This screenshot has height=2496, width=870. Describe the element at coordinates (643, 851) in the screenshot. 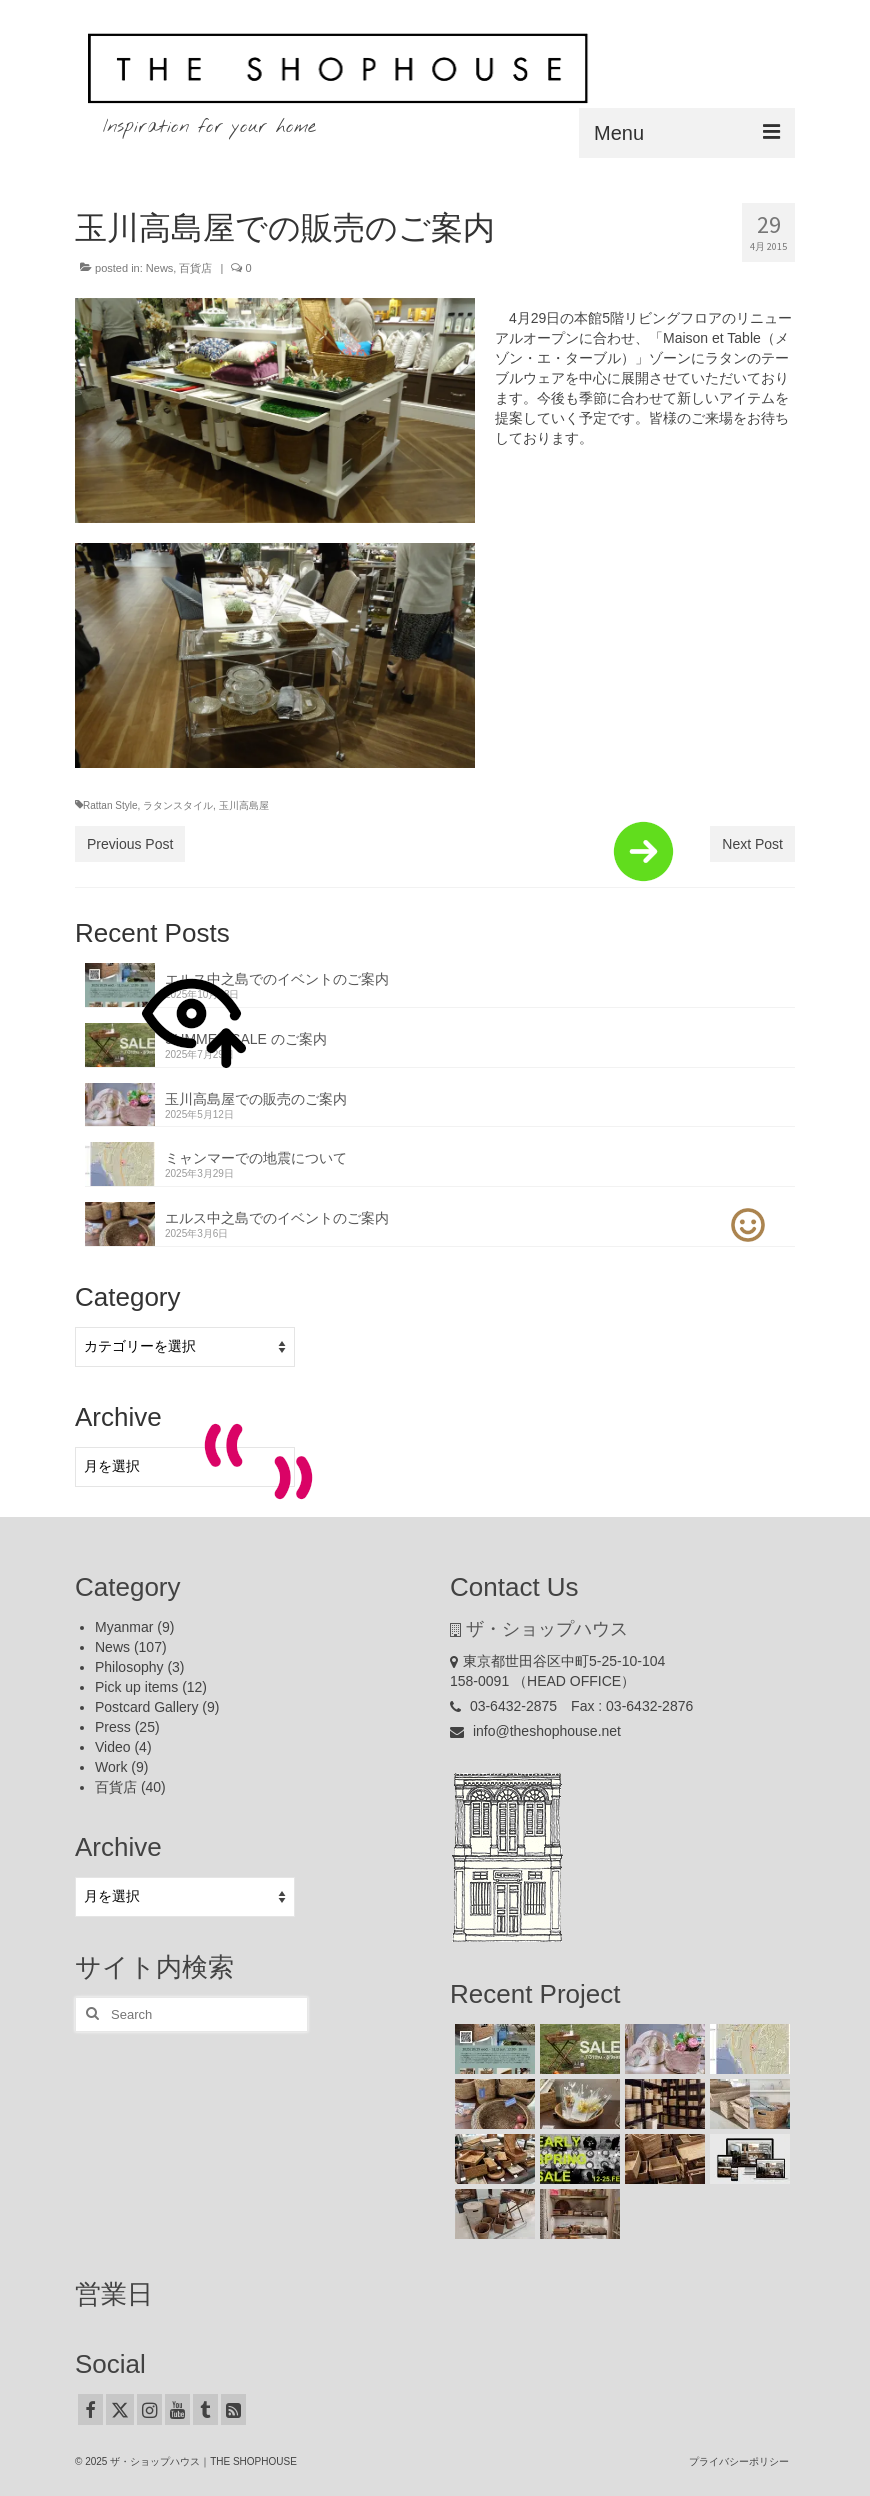

I see `proceed to the next step` at that location.